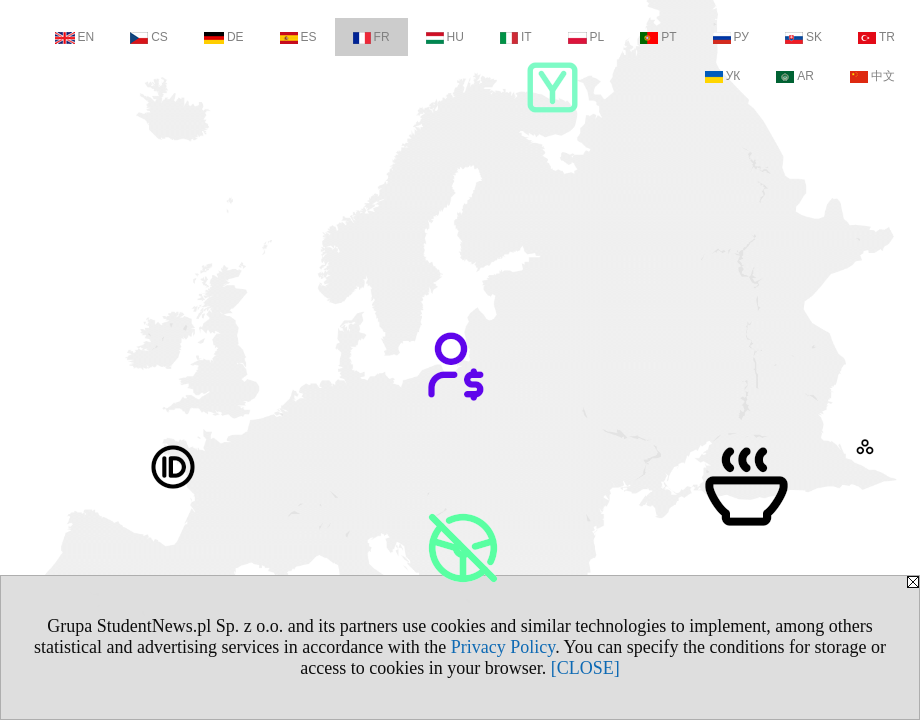 This screenshot has height=720, width=920. I want to click on disable steering or driving controls, so click(463, 548).